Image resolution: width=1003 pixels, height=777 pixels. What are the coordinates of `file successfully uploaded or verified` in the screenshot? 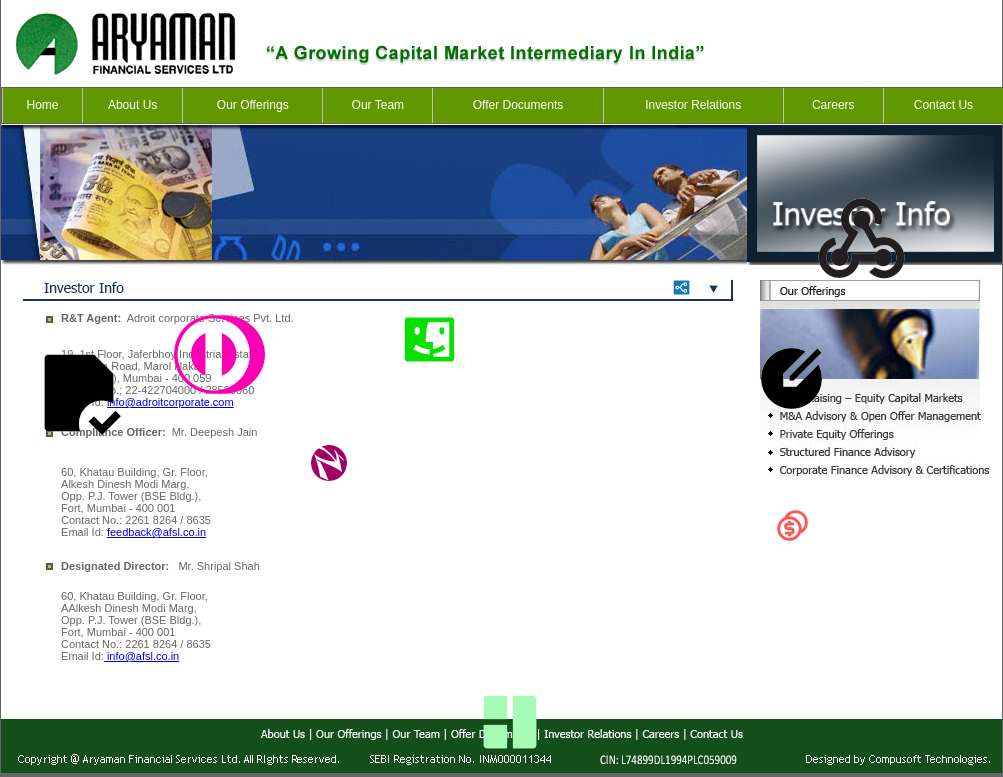 It's located at (79, 393).